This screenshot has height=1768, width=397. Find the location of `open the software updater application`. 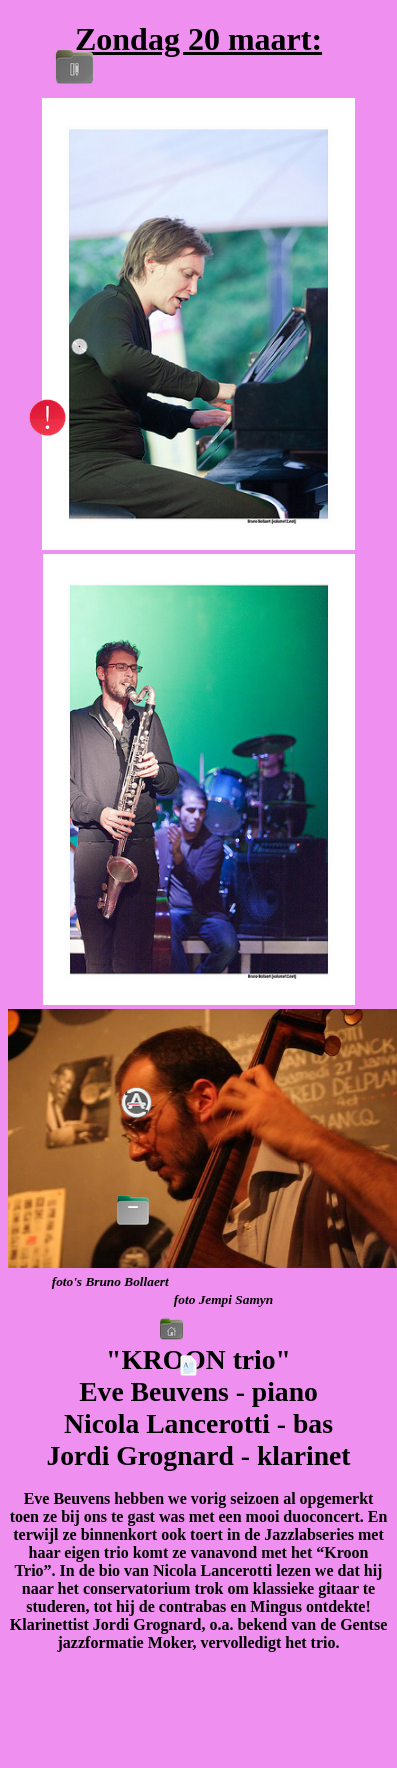

open the software updater application is located at coordinates (136, 1102).